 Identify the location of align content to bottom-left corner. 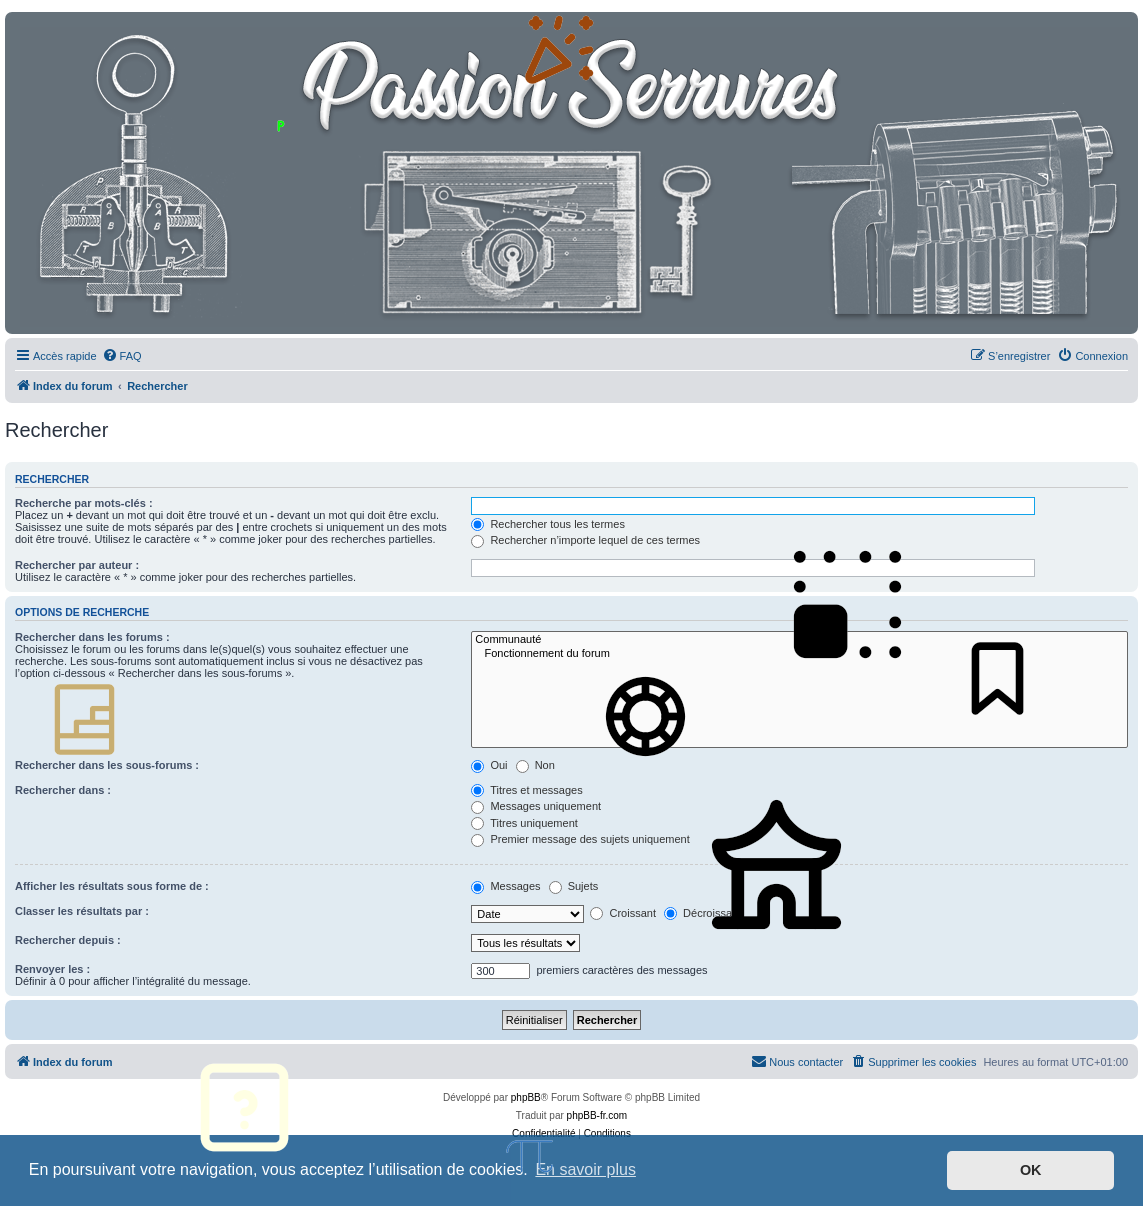
(847, 604).